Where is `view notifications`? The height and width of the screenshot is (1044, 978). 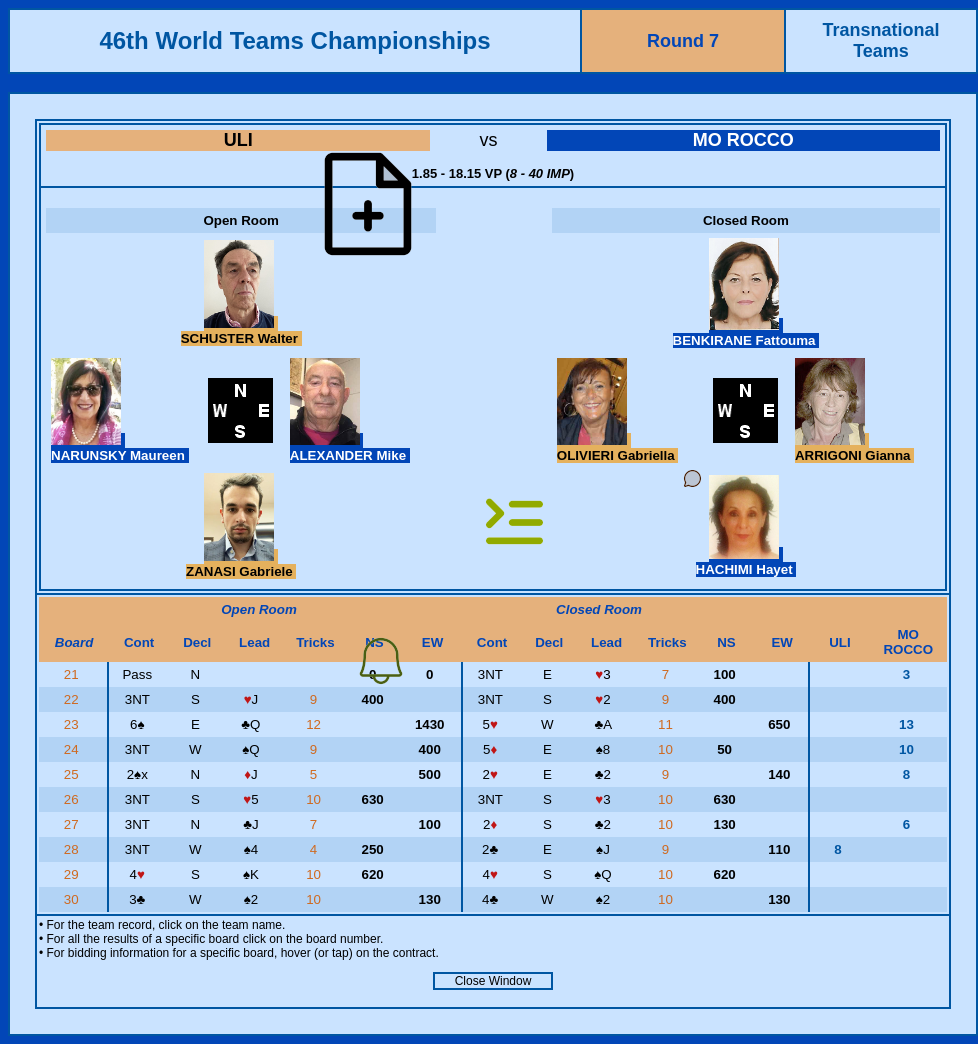 view notifications is located at coordinates (381, 661).